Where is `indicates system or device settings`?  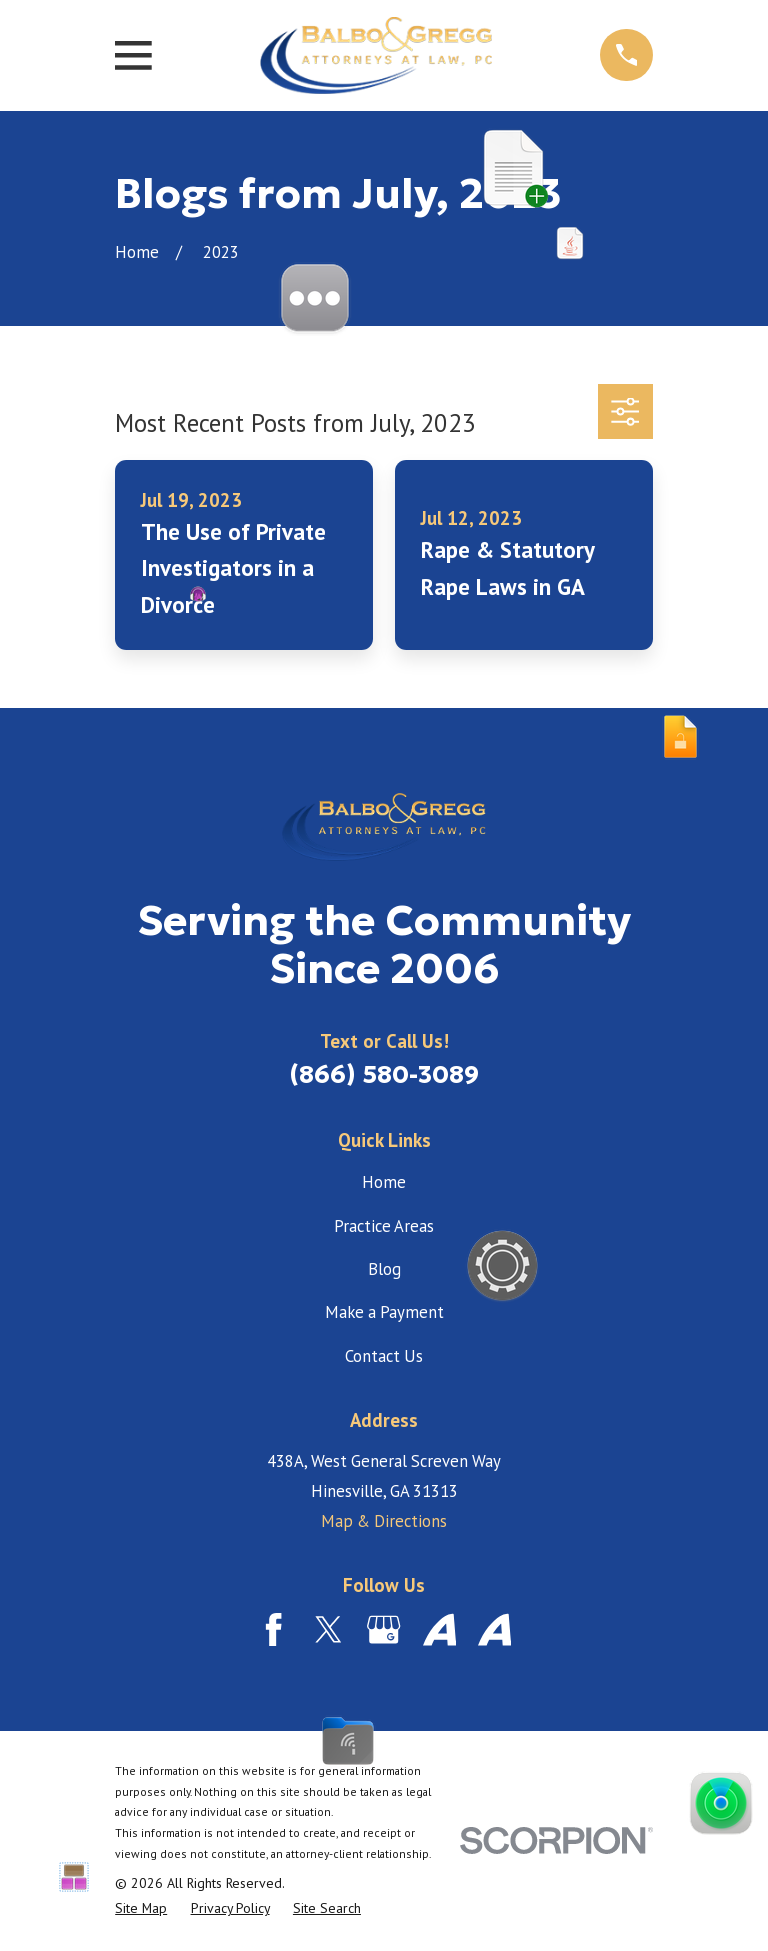
indicates system or device settings is located at coordinates (502, 1265).